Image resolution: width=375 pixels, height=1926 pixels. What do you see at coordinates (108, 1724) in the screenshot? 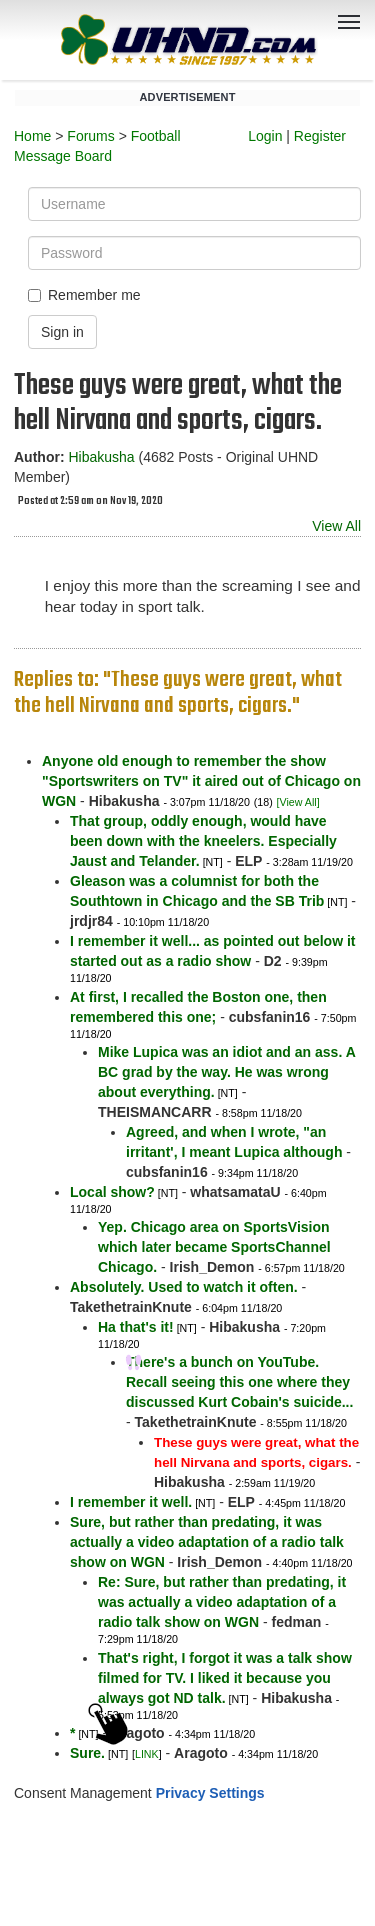
I see `tap or click to interact` at bounding box center [108, 1724].